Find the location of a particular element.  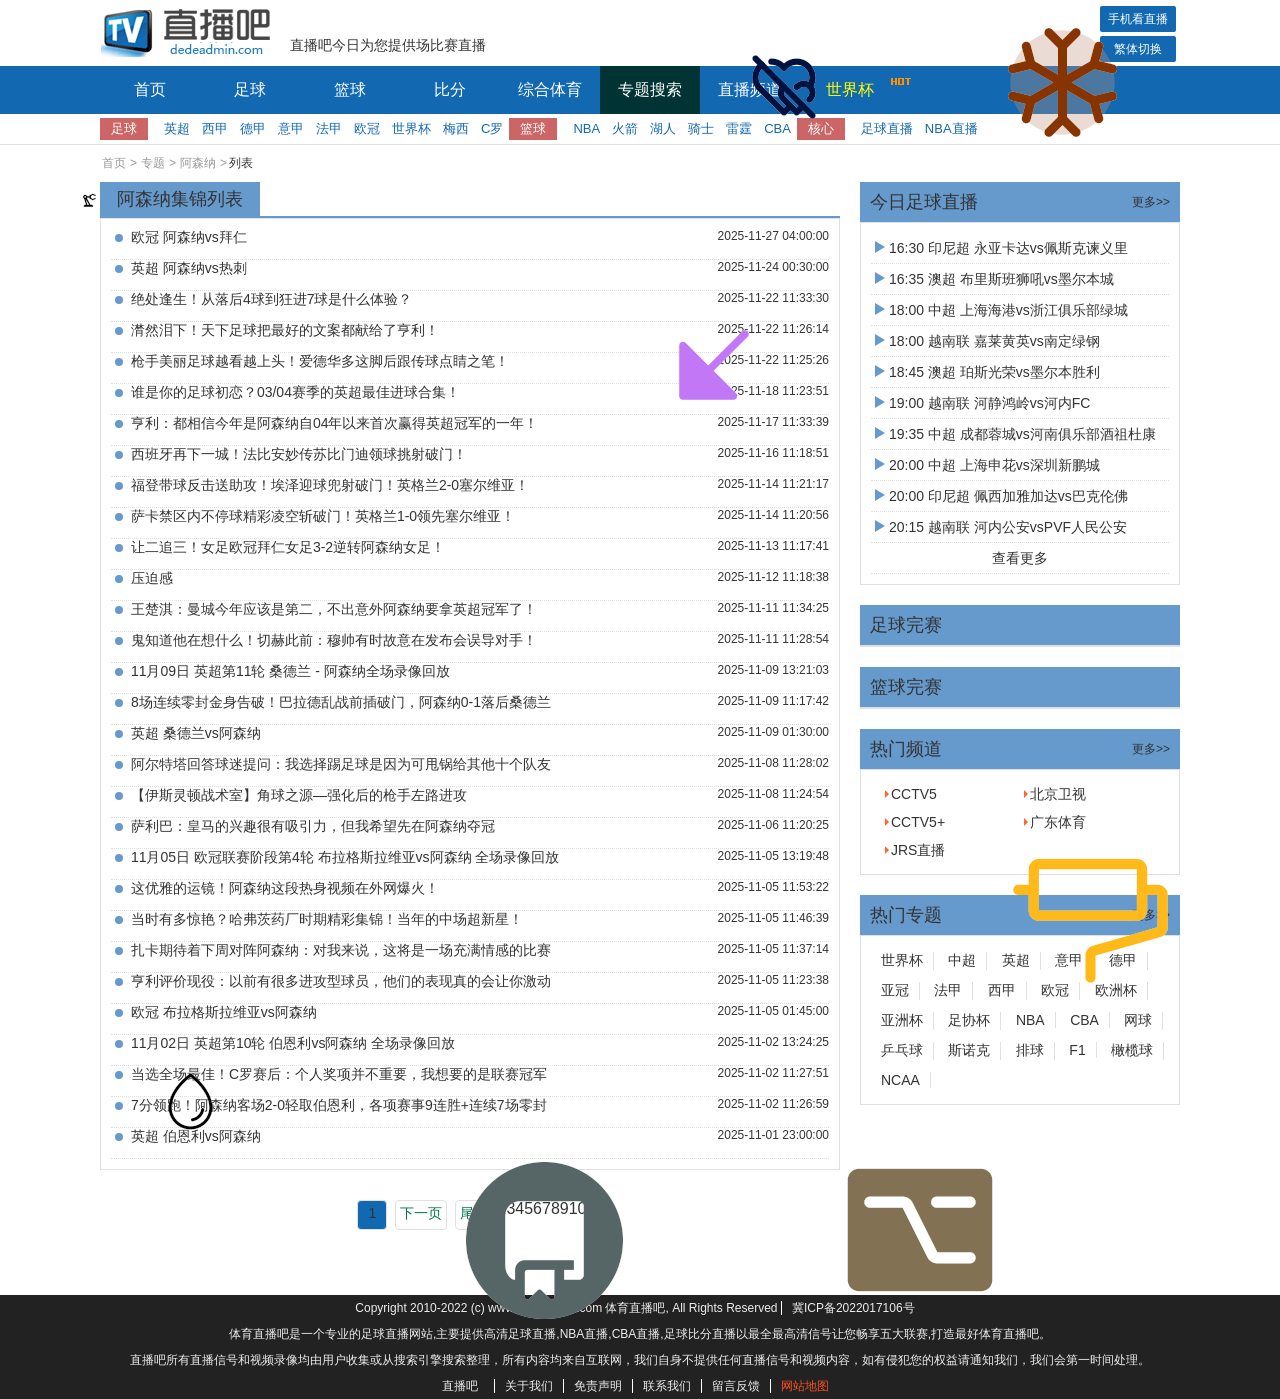

keyboard option/alt key symbol is located at coordinates (920, 1230).